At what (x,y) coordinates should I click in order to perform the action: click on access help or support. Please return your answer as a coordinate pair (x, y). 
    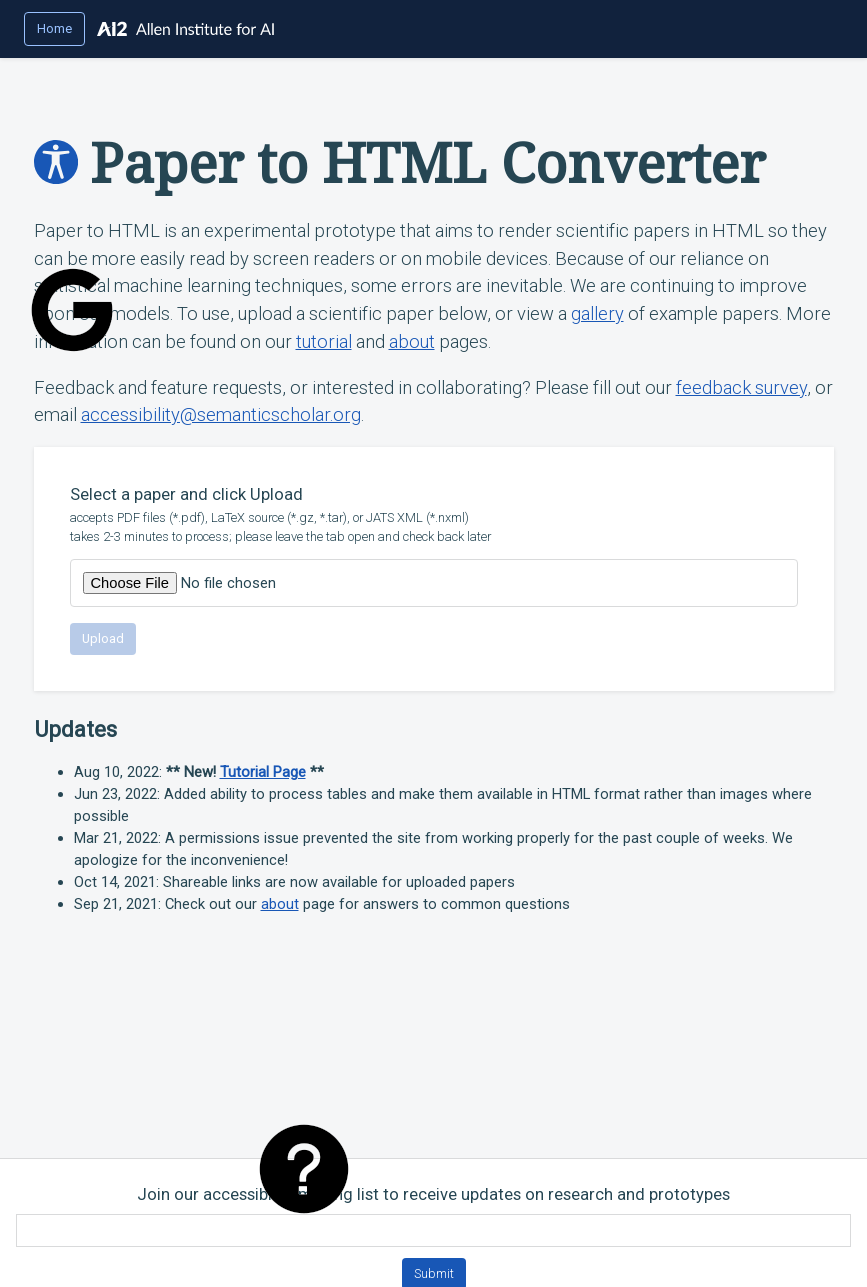
    Looking at the image, I should click on (304, 1169).